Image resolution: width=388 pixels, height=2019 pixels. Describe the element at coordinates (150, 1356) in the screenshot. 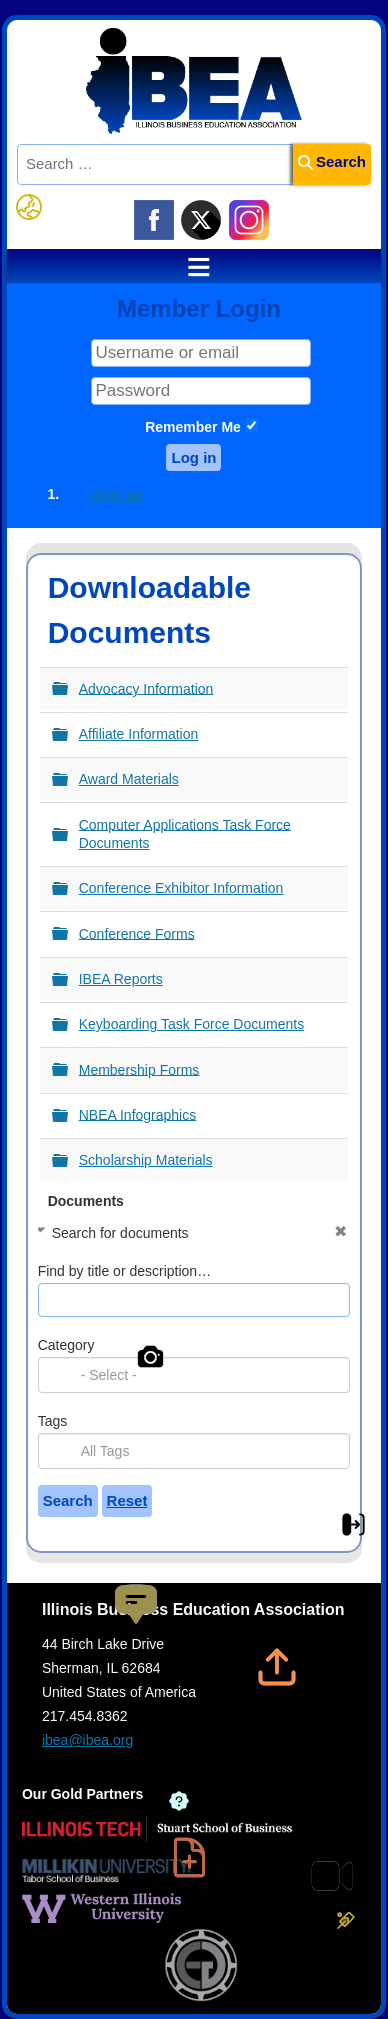

I see `take a photo` at that location.